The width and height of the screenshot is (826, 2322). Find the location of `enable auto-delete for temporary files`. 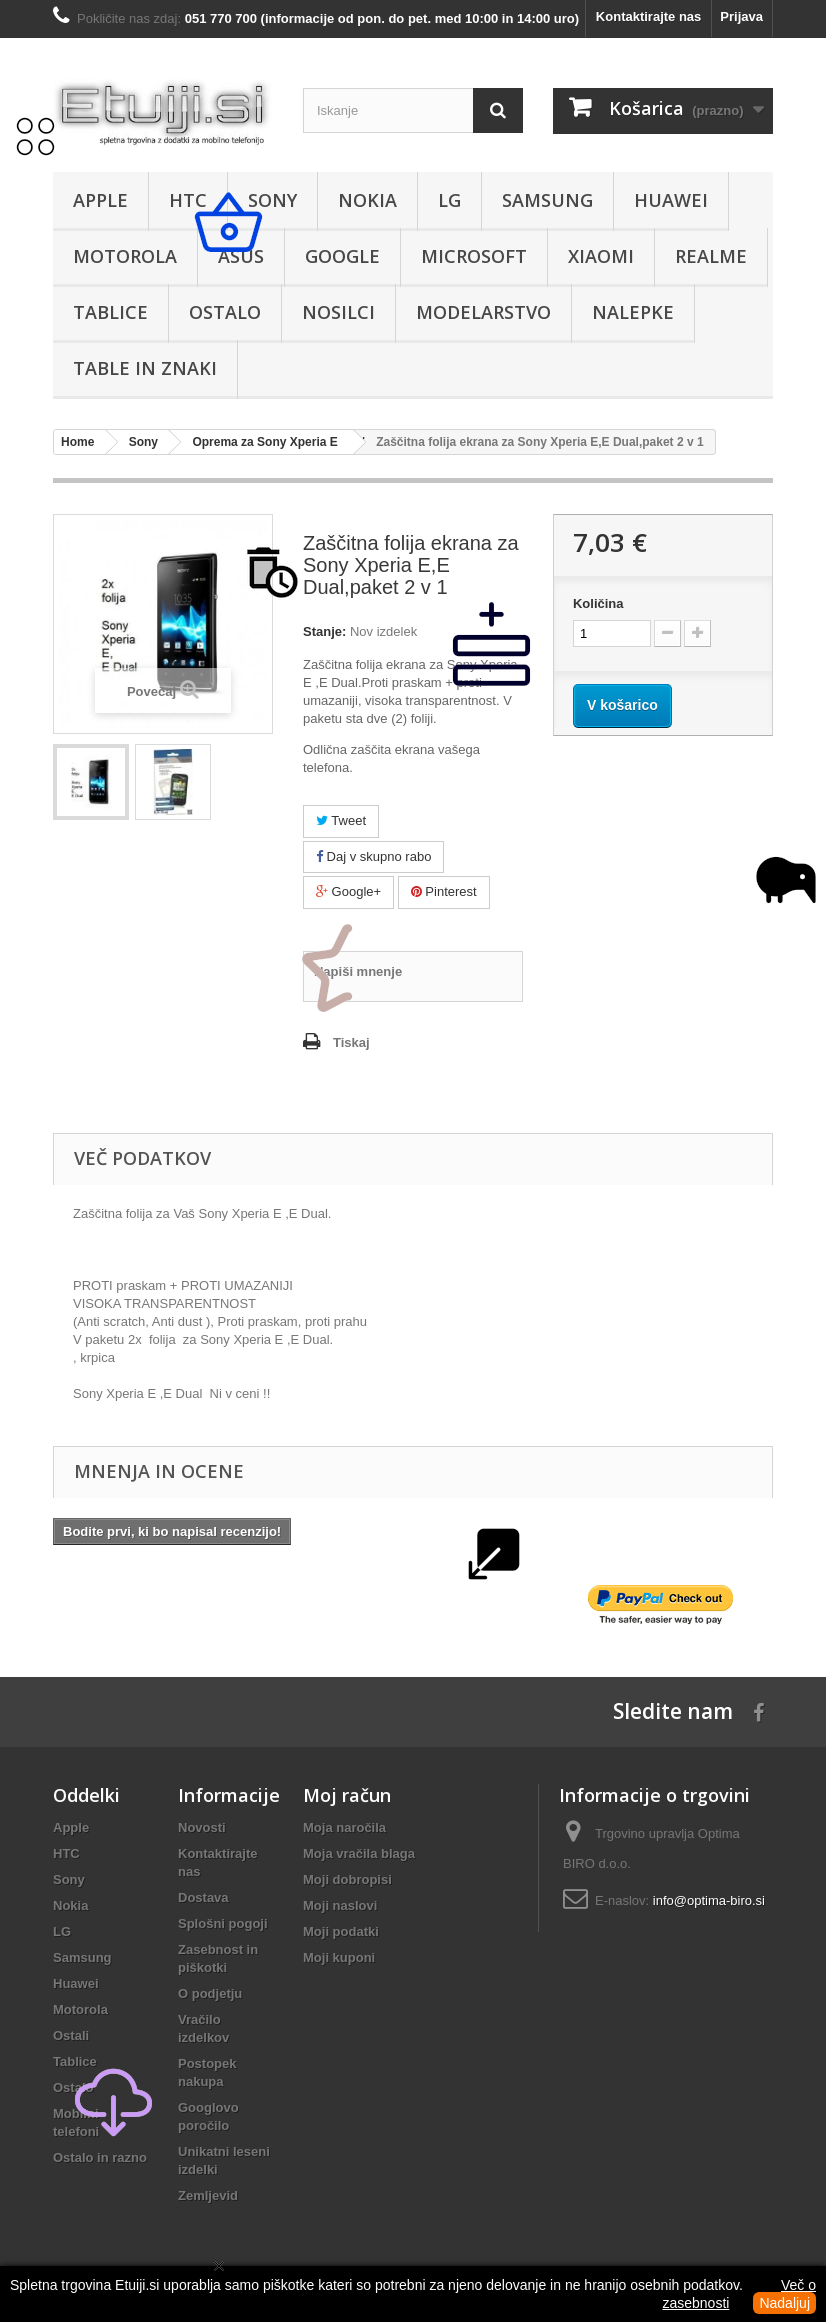

enable auto-delete for temporary files is located at coordinates (272, 572).